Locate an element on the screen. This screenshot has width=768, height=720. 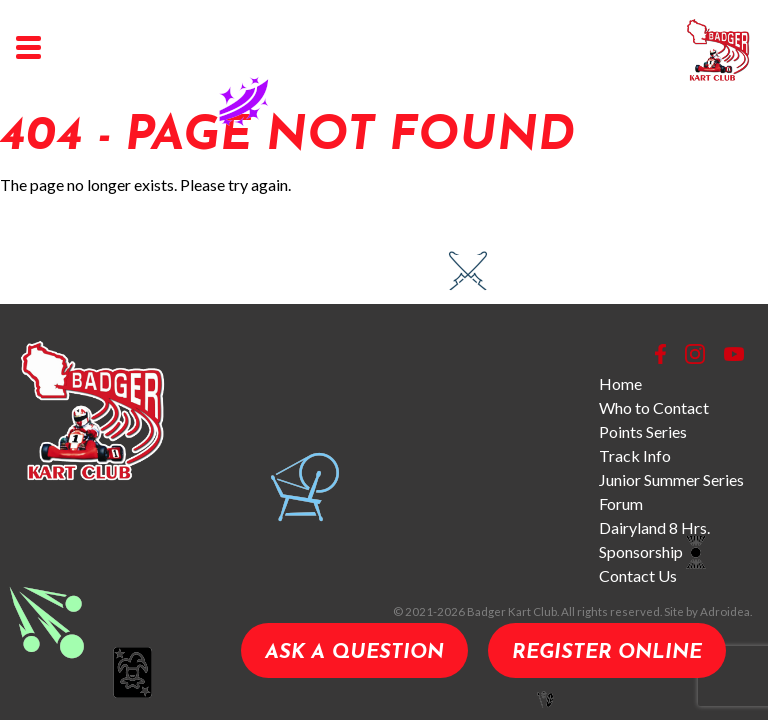
launch projectiles or balls is located at coordinates (47, 620).